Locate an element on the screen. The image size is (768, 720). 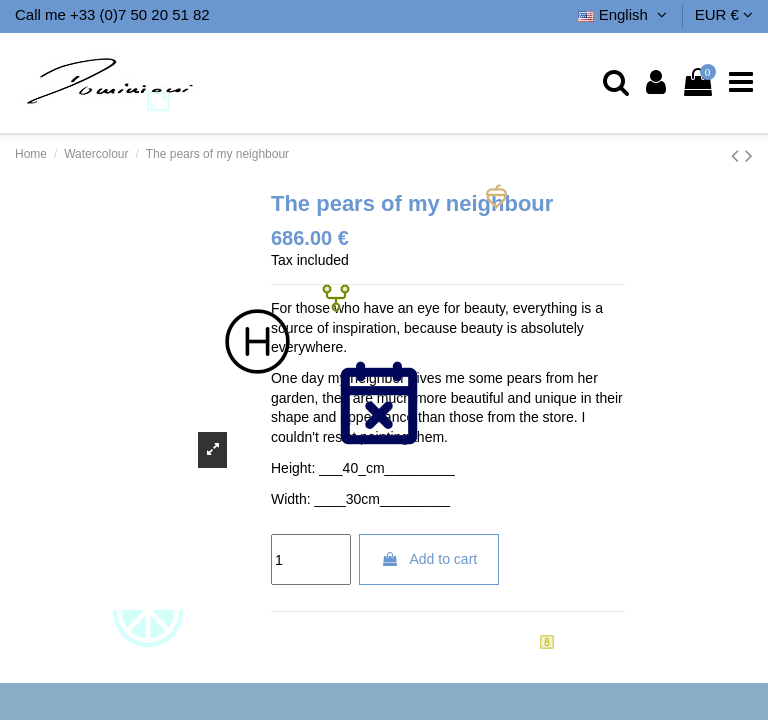
create a new branch in version control is located at coordinates (336, 298).